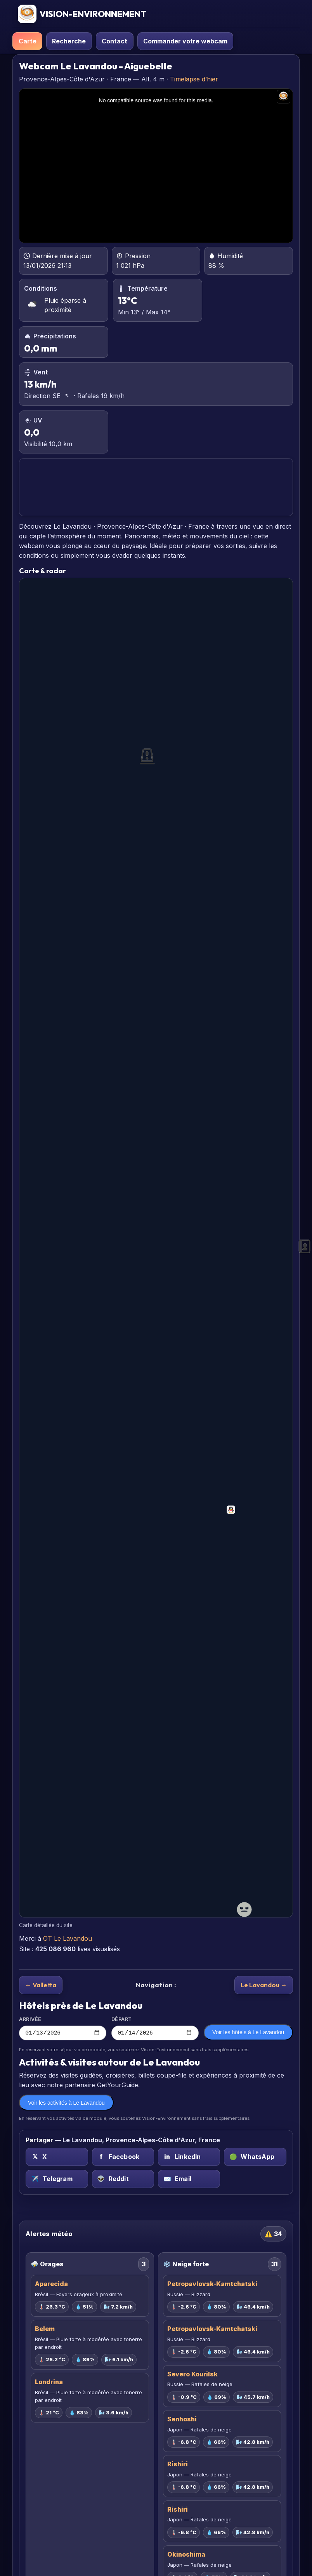  Describe the element at coordinates (304, 1246) in the screenshot. I see `open contacts or address book` at that location.